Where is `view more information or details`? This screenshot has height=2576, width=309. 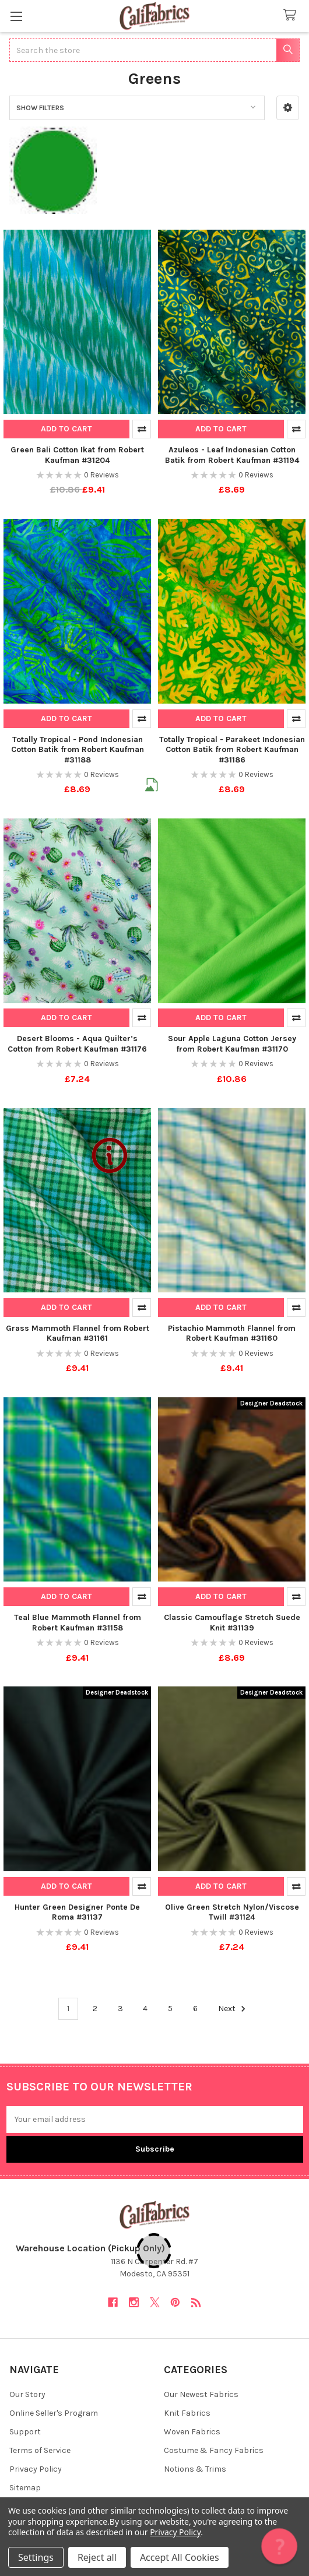 view more information or details is located at coordinates (110, 1155).